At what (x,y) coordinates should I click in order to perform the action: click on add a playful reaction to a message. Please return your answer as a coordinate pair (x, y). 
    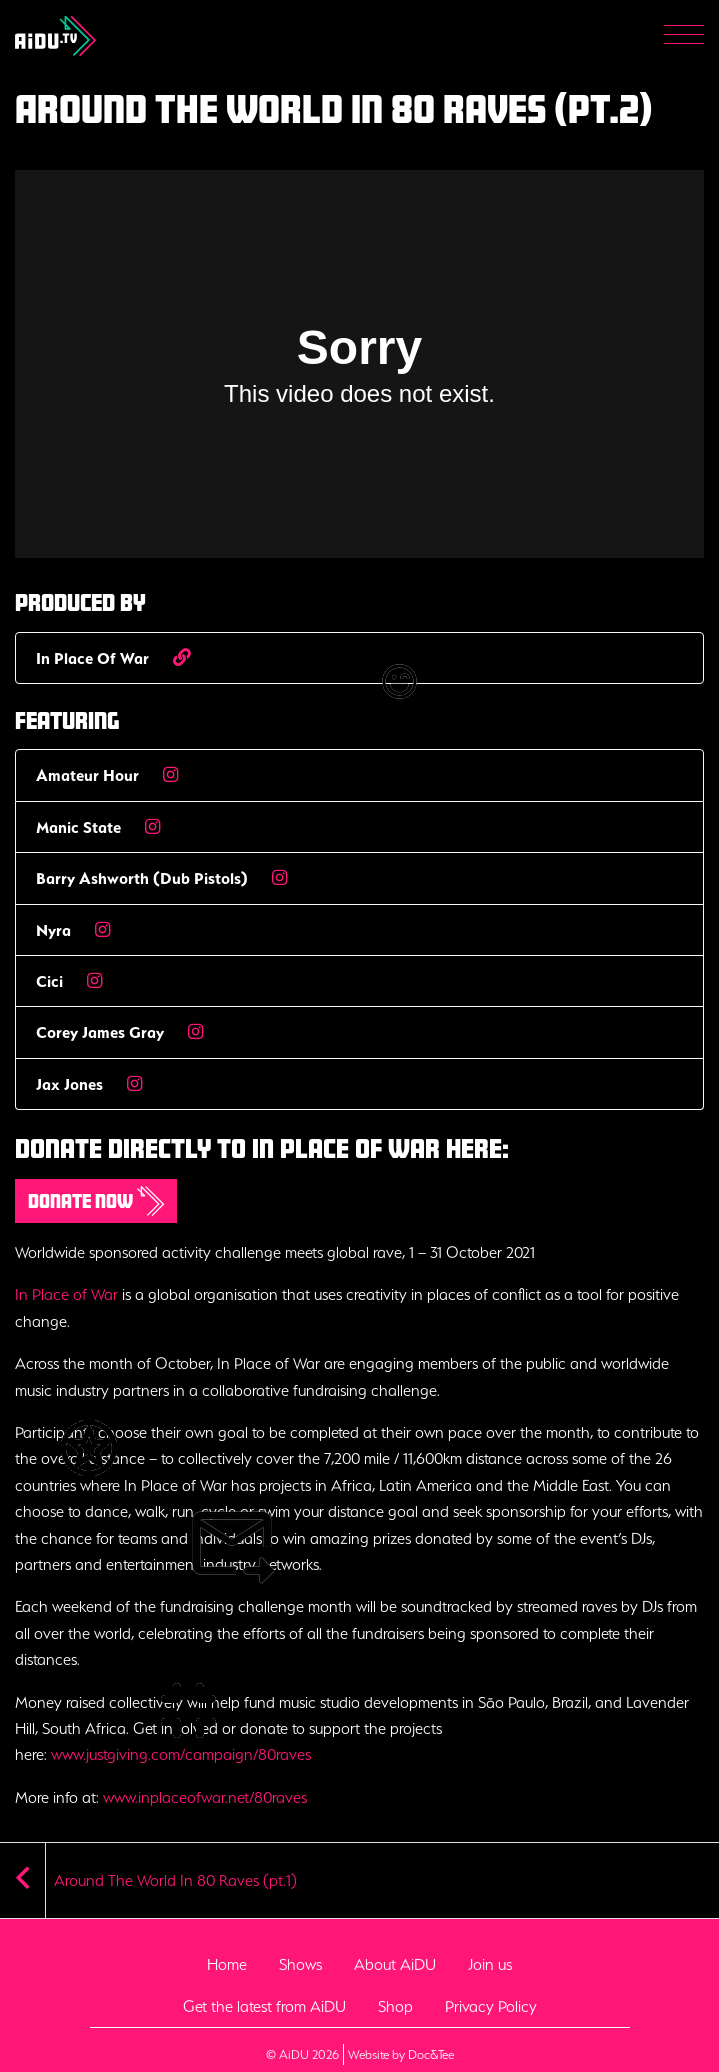
    Looking at the image, I should click on (399, 681).